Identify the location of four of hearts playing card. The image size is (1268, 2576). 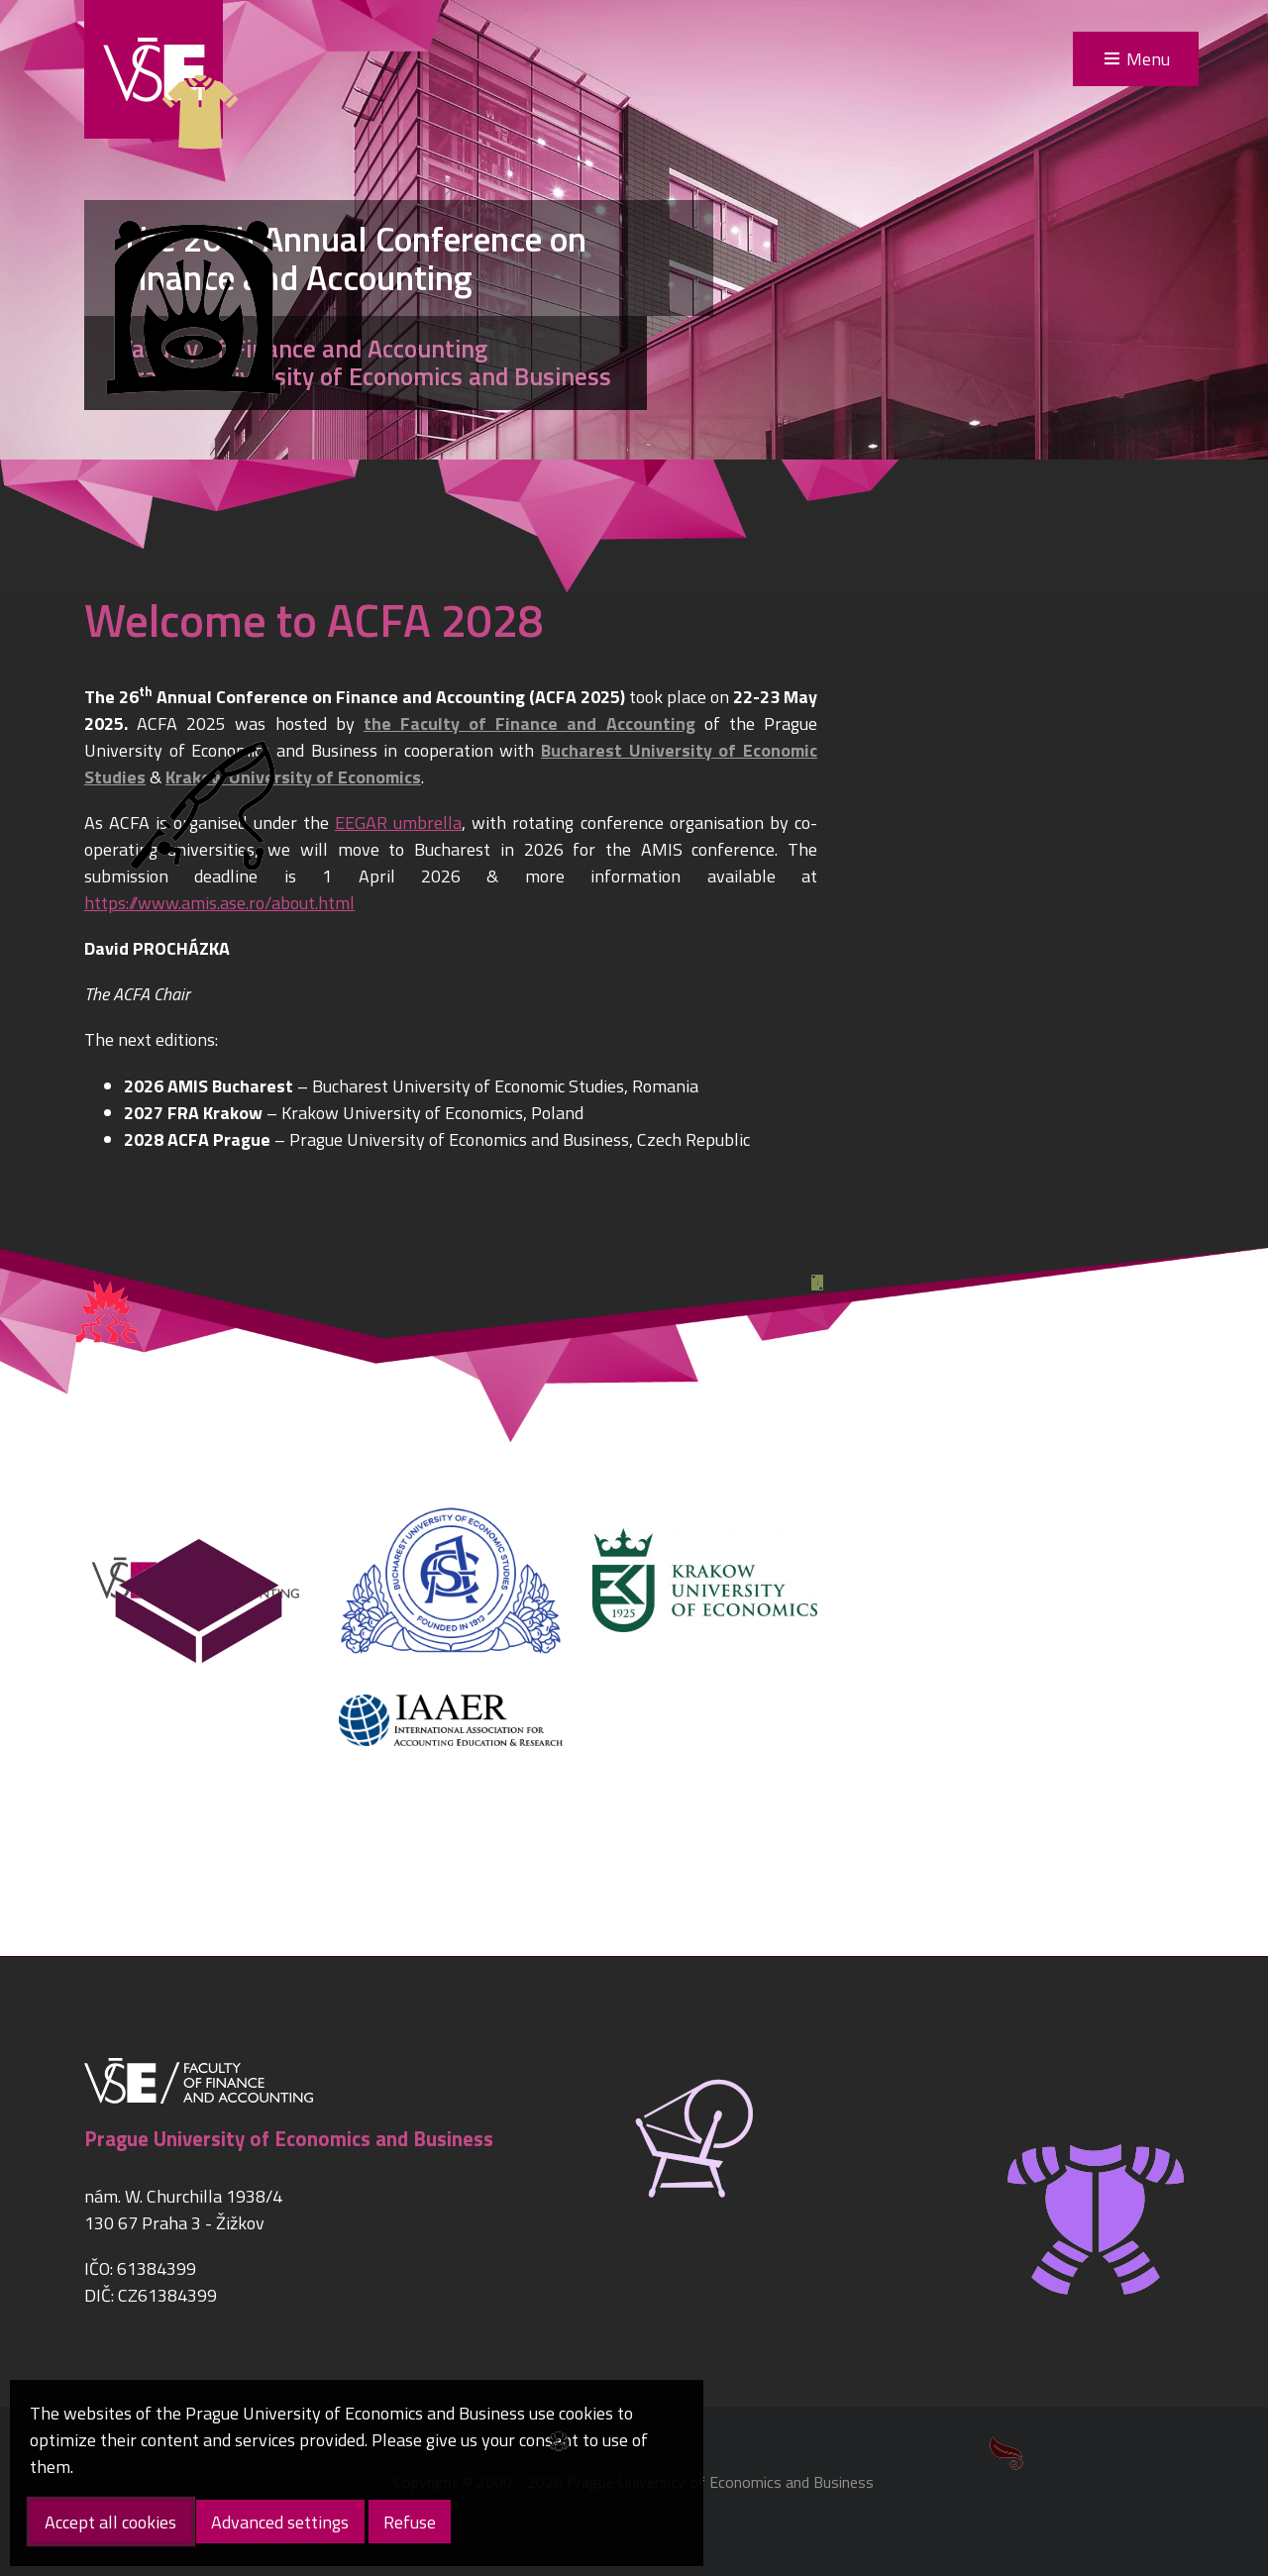
(817, 1283).